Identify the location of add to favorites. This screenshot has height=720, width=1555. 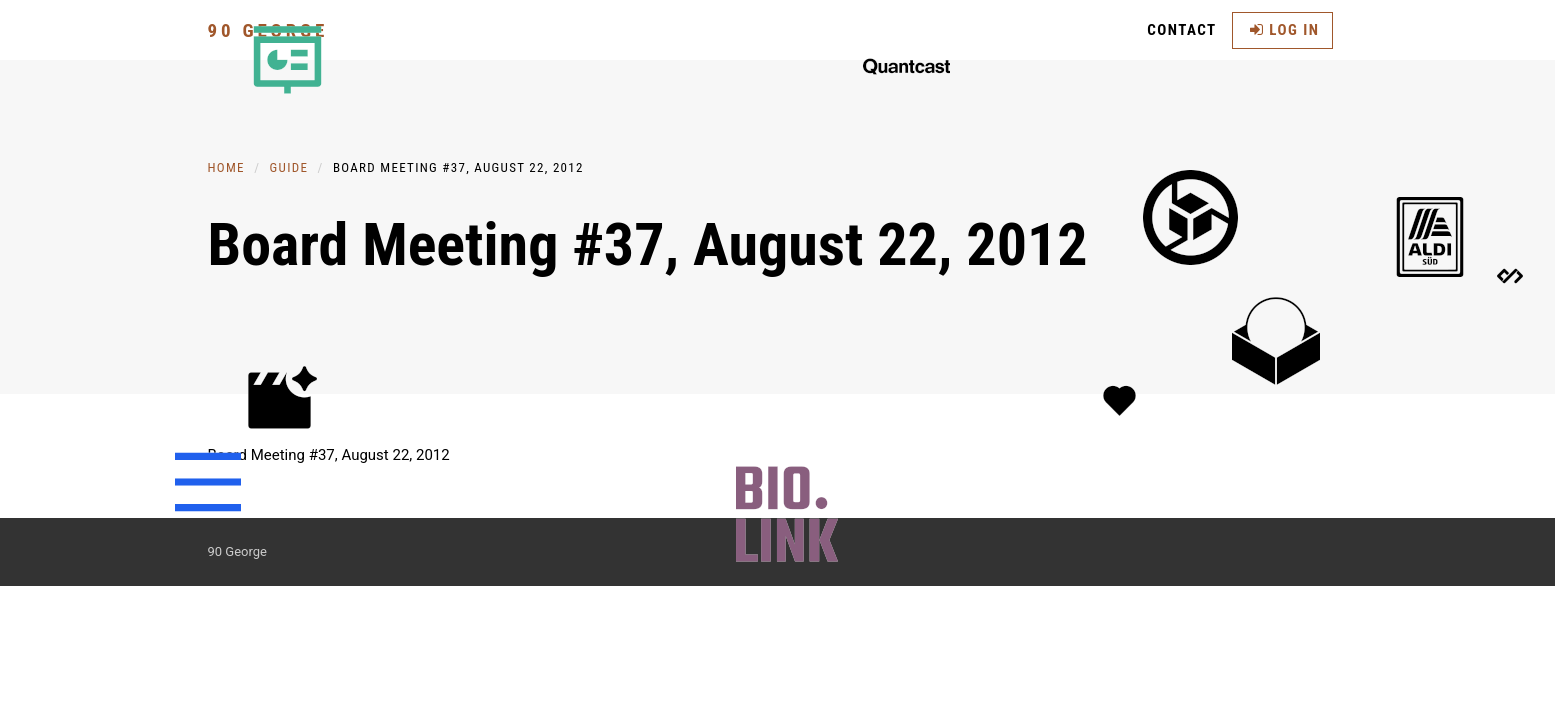
(1119, 400).